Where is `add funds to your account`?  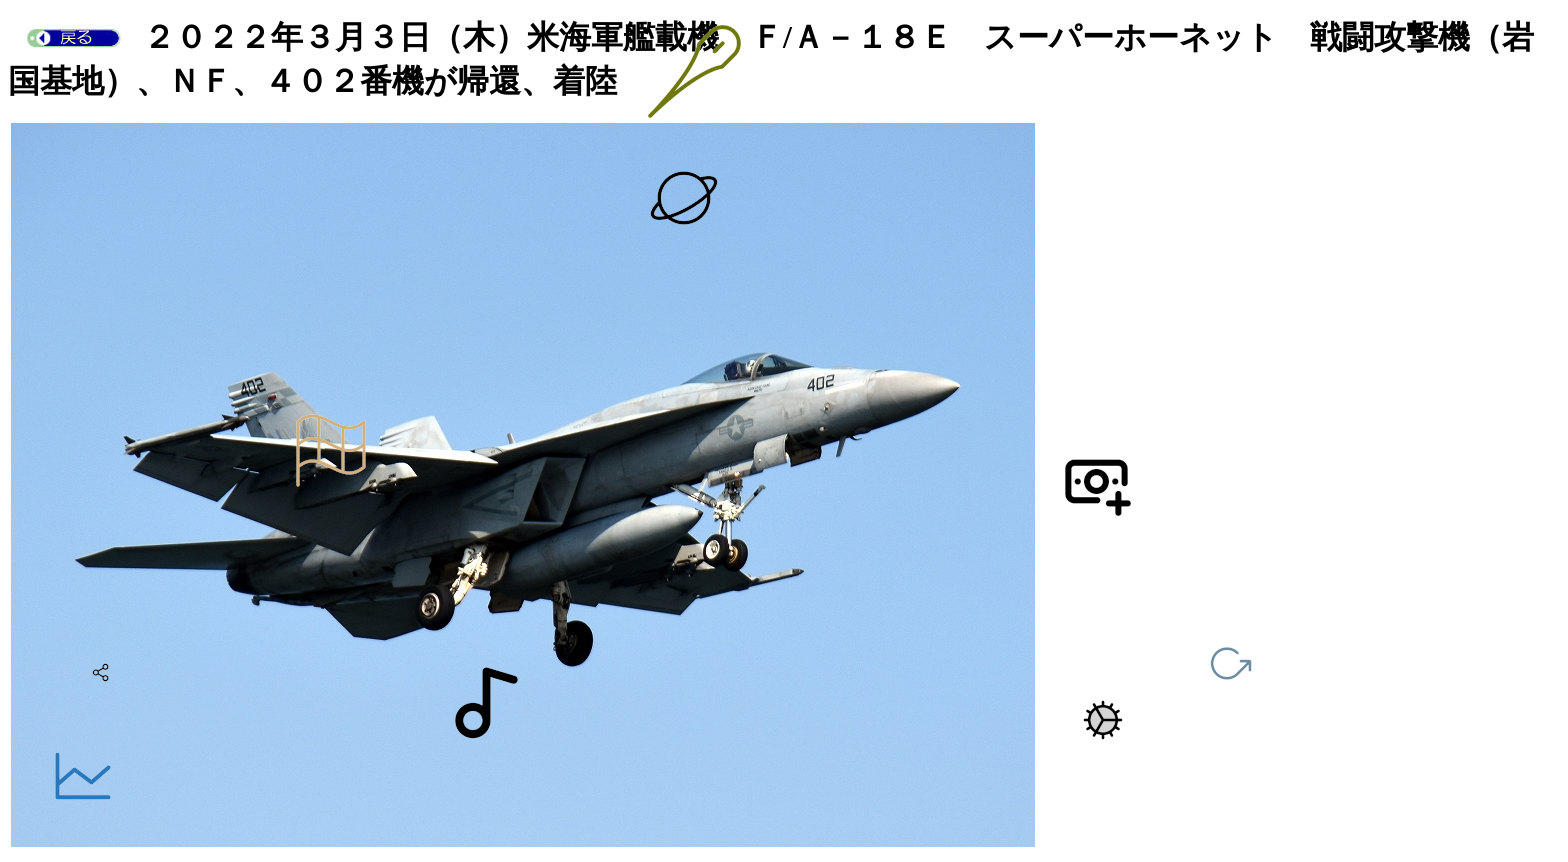
add funds to your account is located at coordinates (1096, 481).